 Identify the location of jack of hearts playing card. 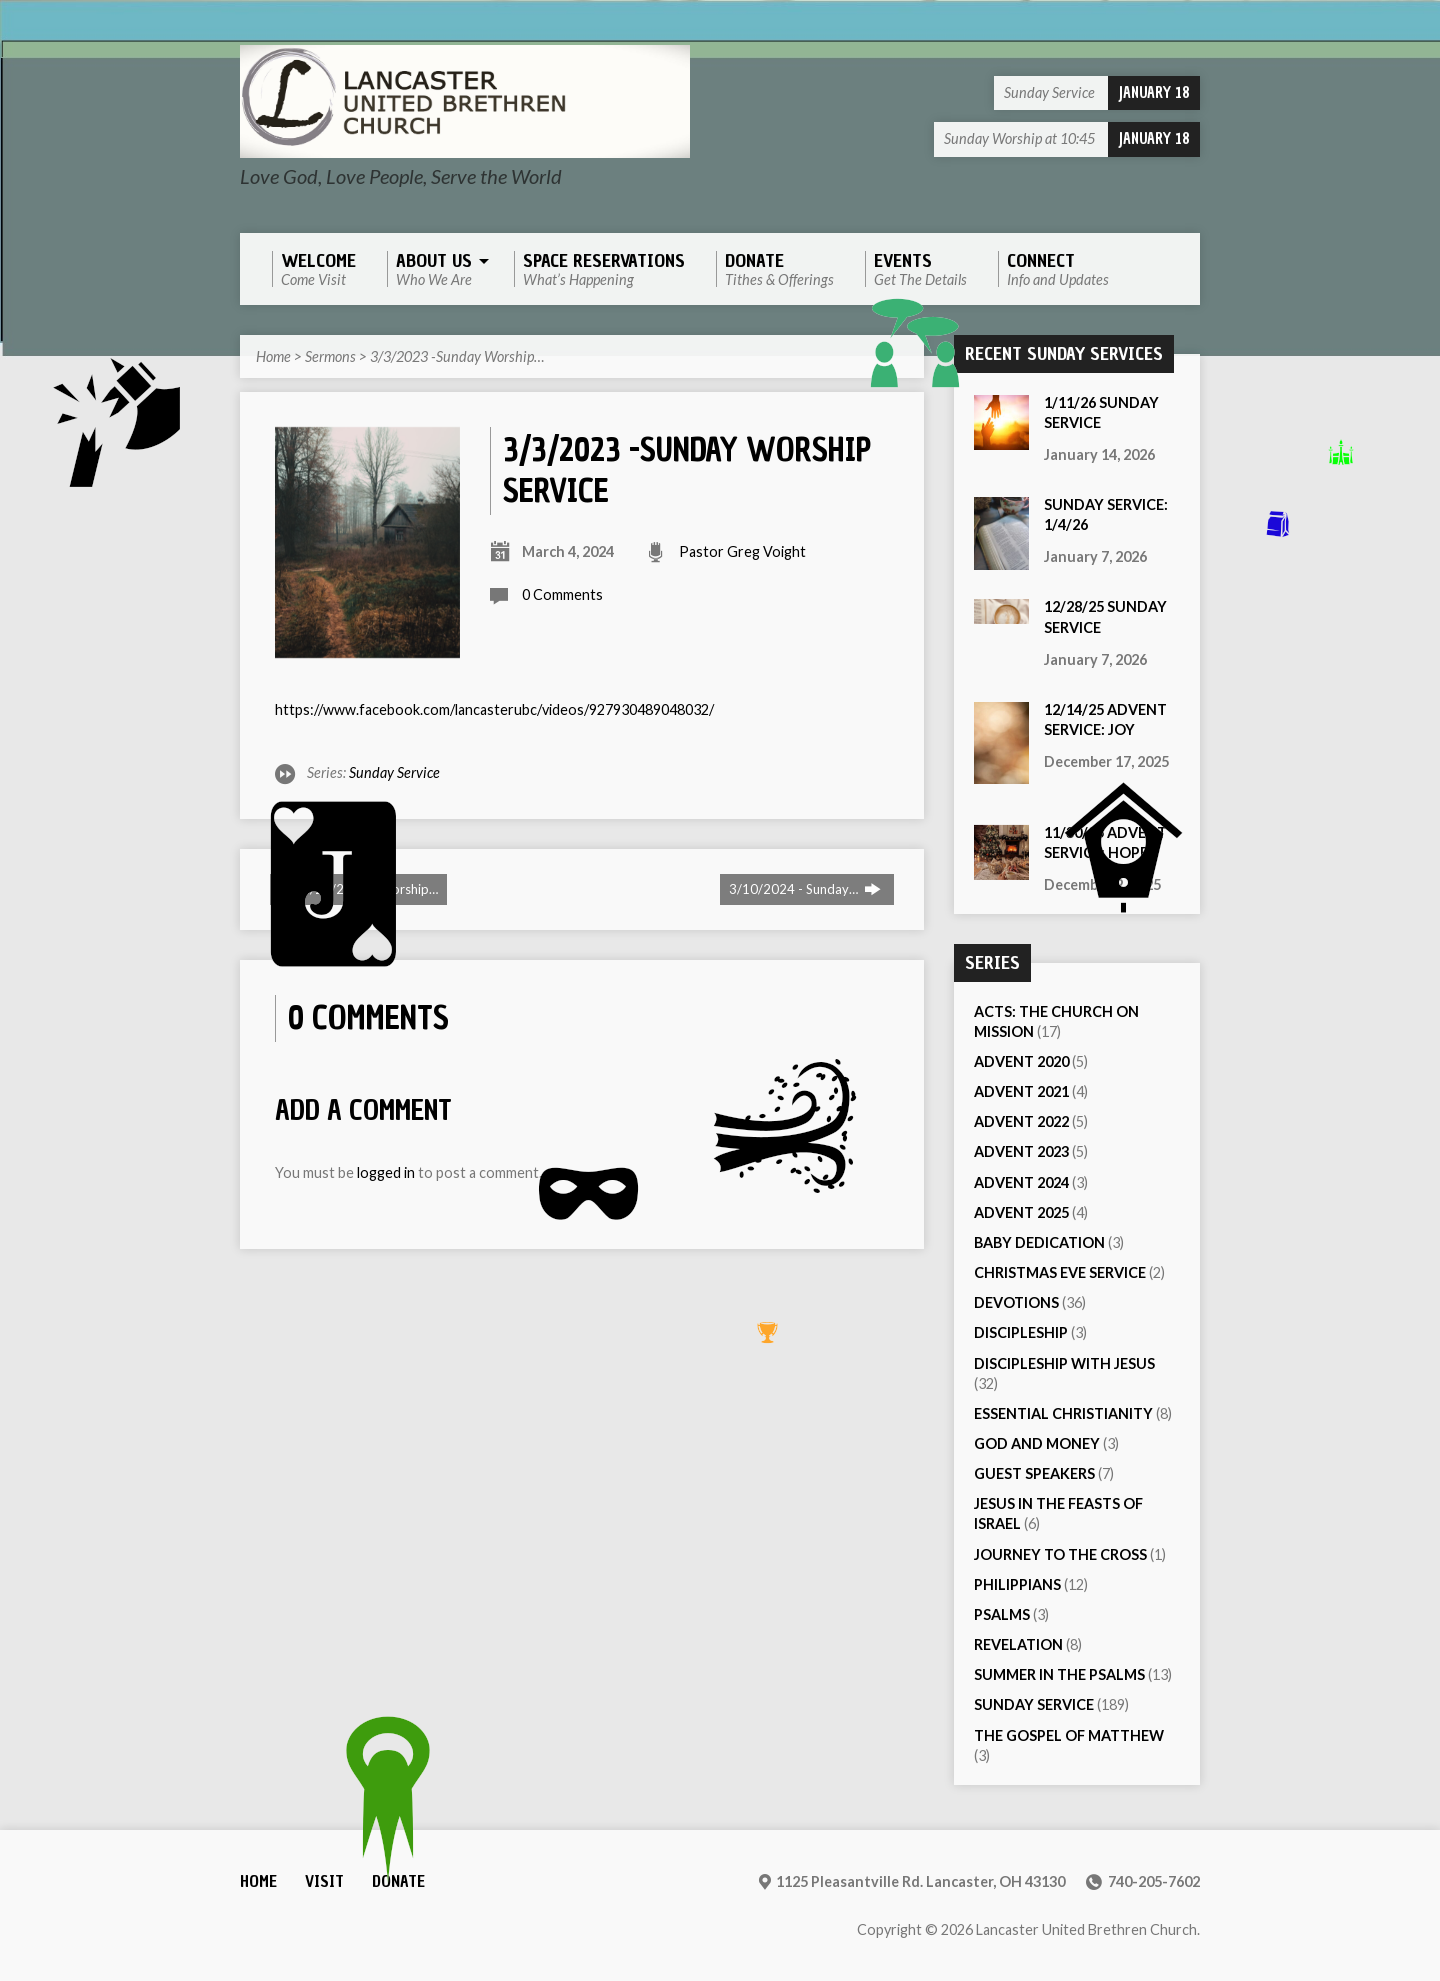
(333, 884).